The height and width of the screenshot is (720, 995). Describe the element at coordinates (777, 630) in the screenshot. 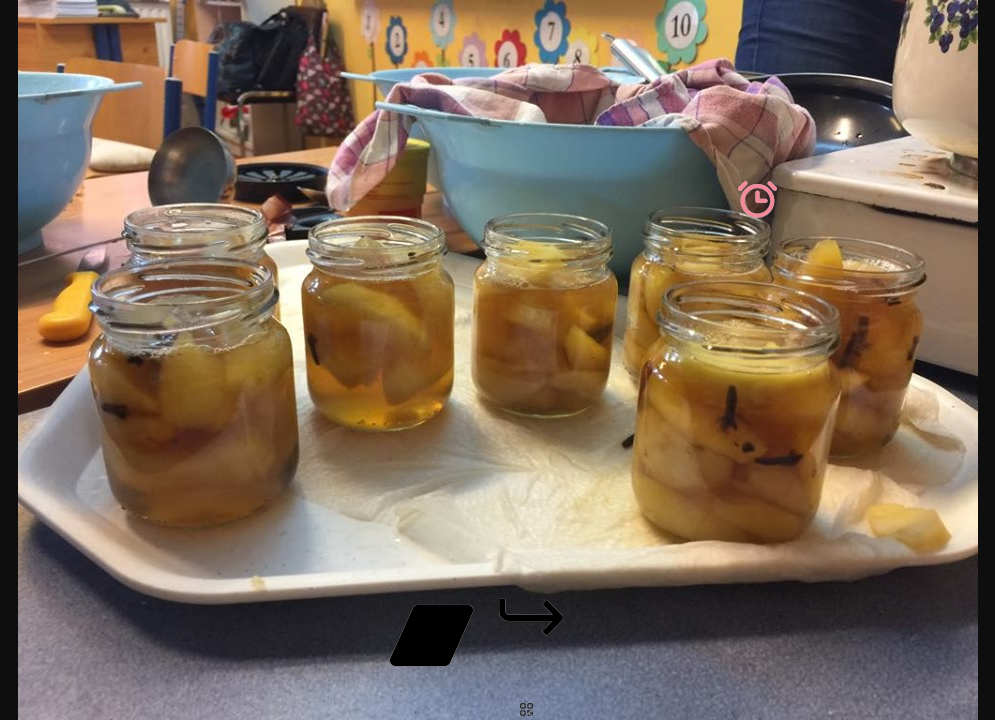

I see `indicates an unread notification or new item` at that location.